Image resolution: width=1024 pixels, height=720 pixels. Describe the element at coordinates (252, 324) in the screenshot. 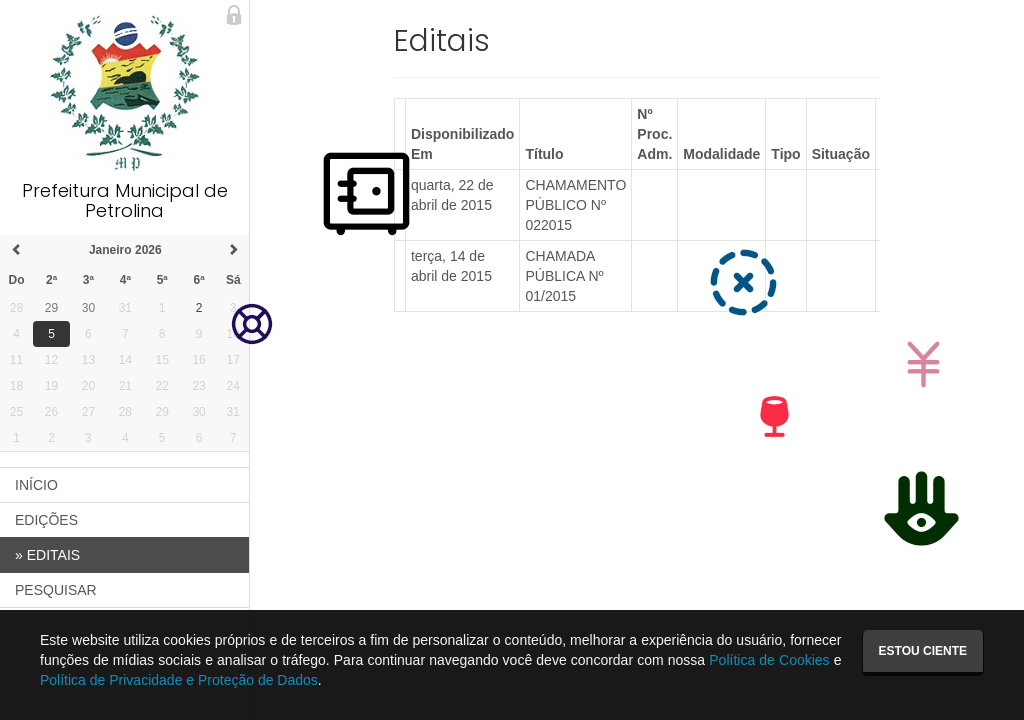

I see `access help or support` at that location.